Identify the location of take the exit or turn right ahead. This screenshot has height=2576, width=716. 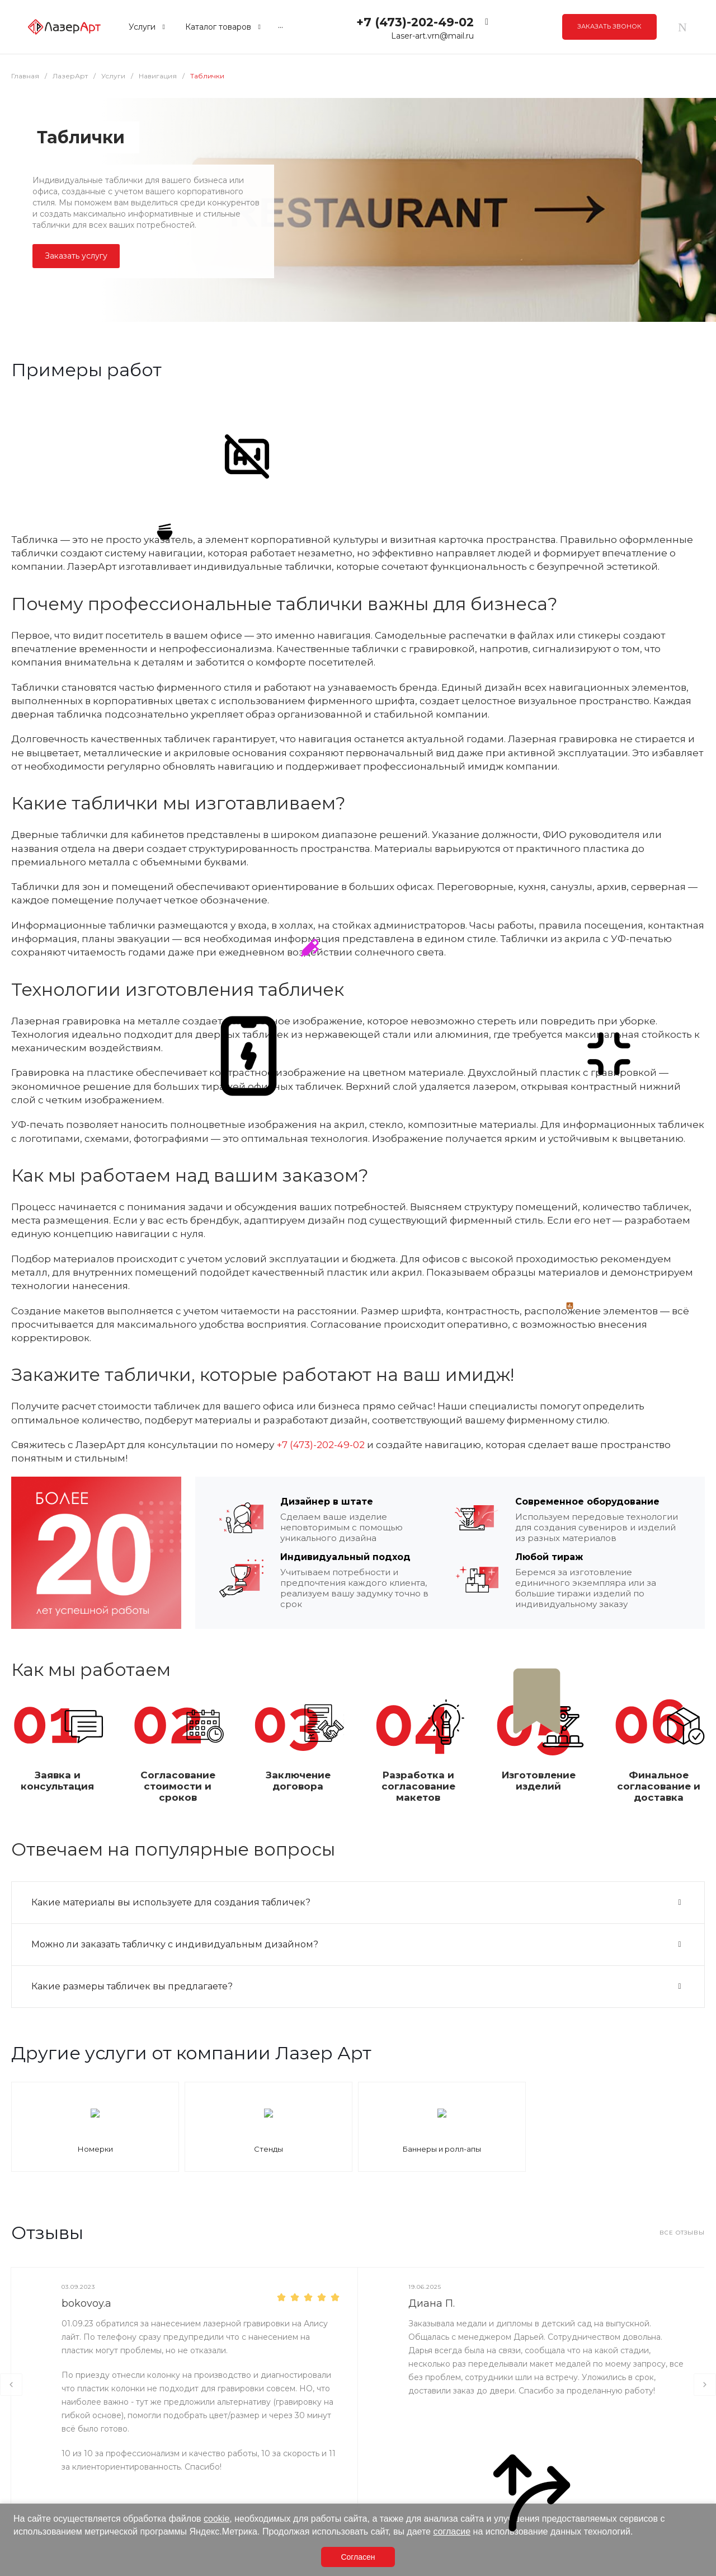
(531, 2493).